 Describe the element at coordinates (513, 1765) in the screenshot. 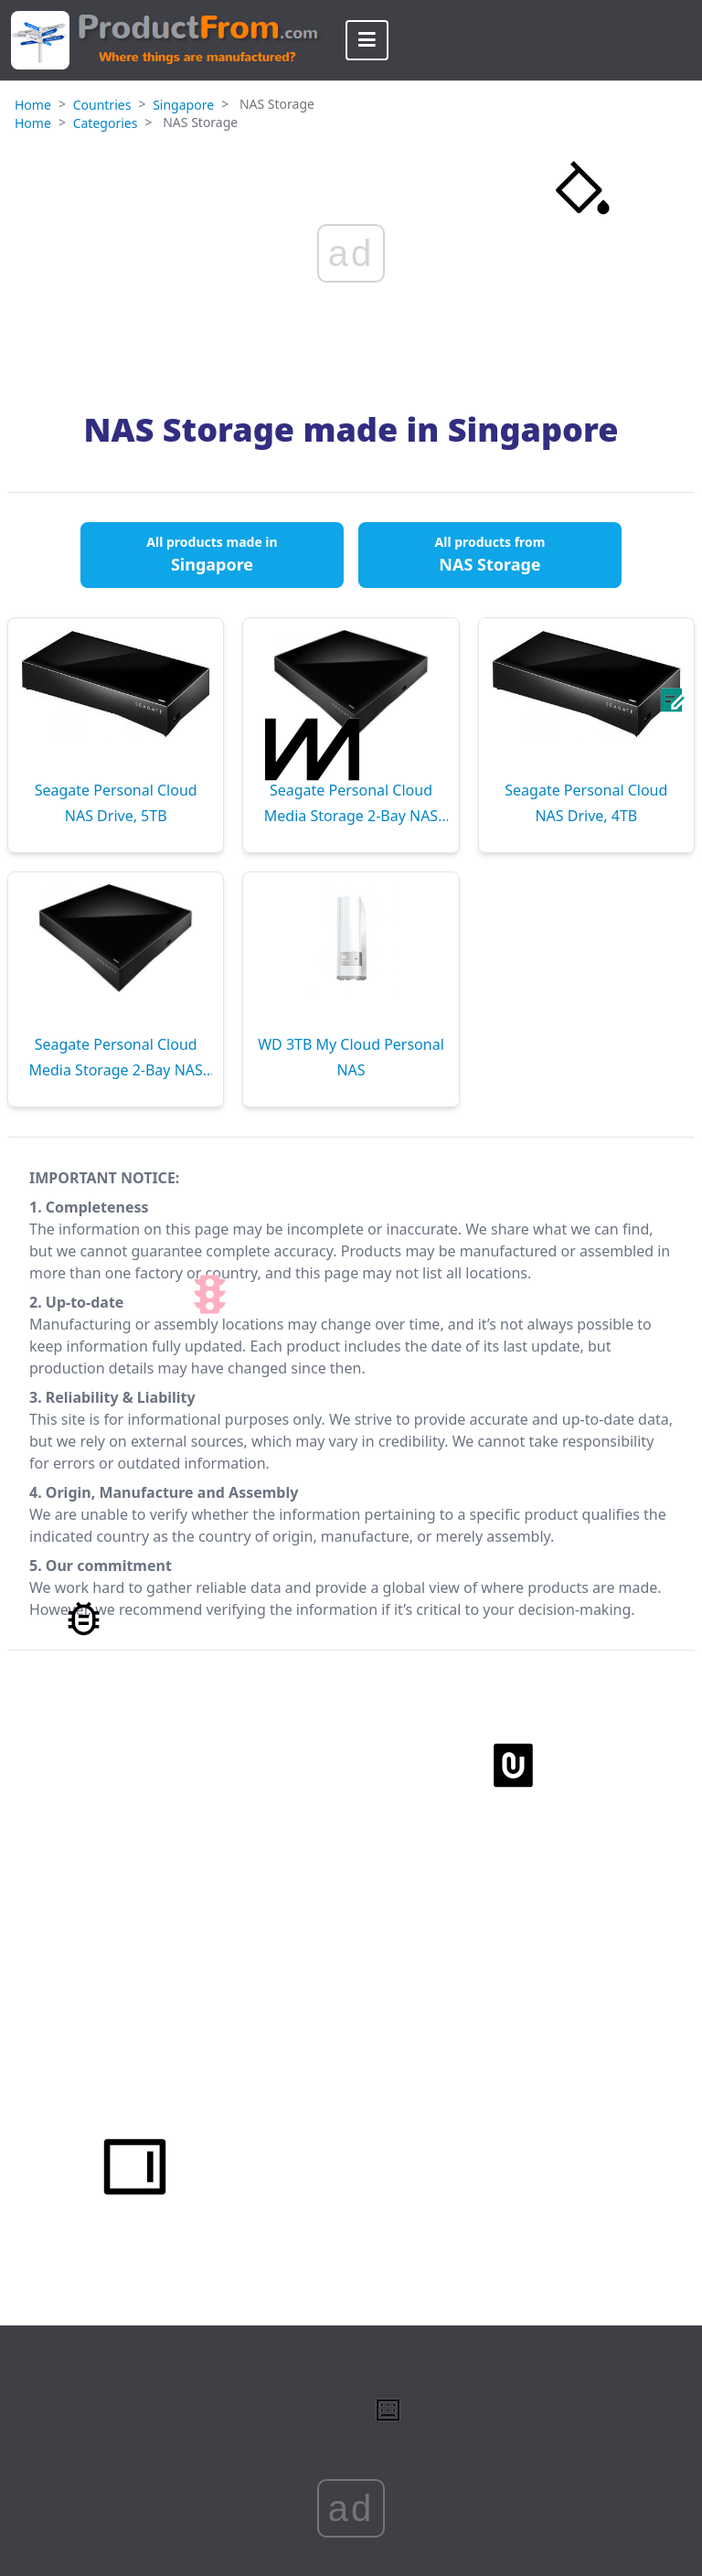

I see `attach a file to your message` at that location.